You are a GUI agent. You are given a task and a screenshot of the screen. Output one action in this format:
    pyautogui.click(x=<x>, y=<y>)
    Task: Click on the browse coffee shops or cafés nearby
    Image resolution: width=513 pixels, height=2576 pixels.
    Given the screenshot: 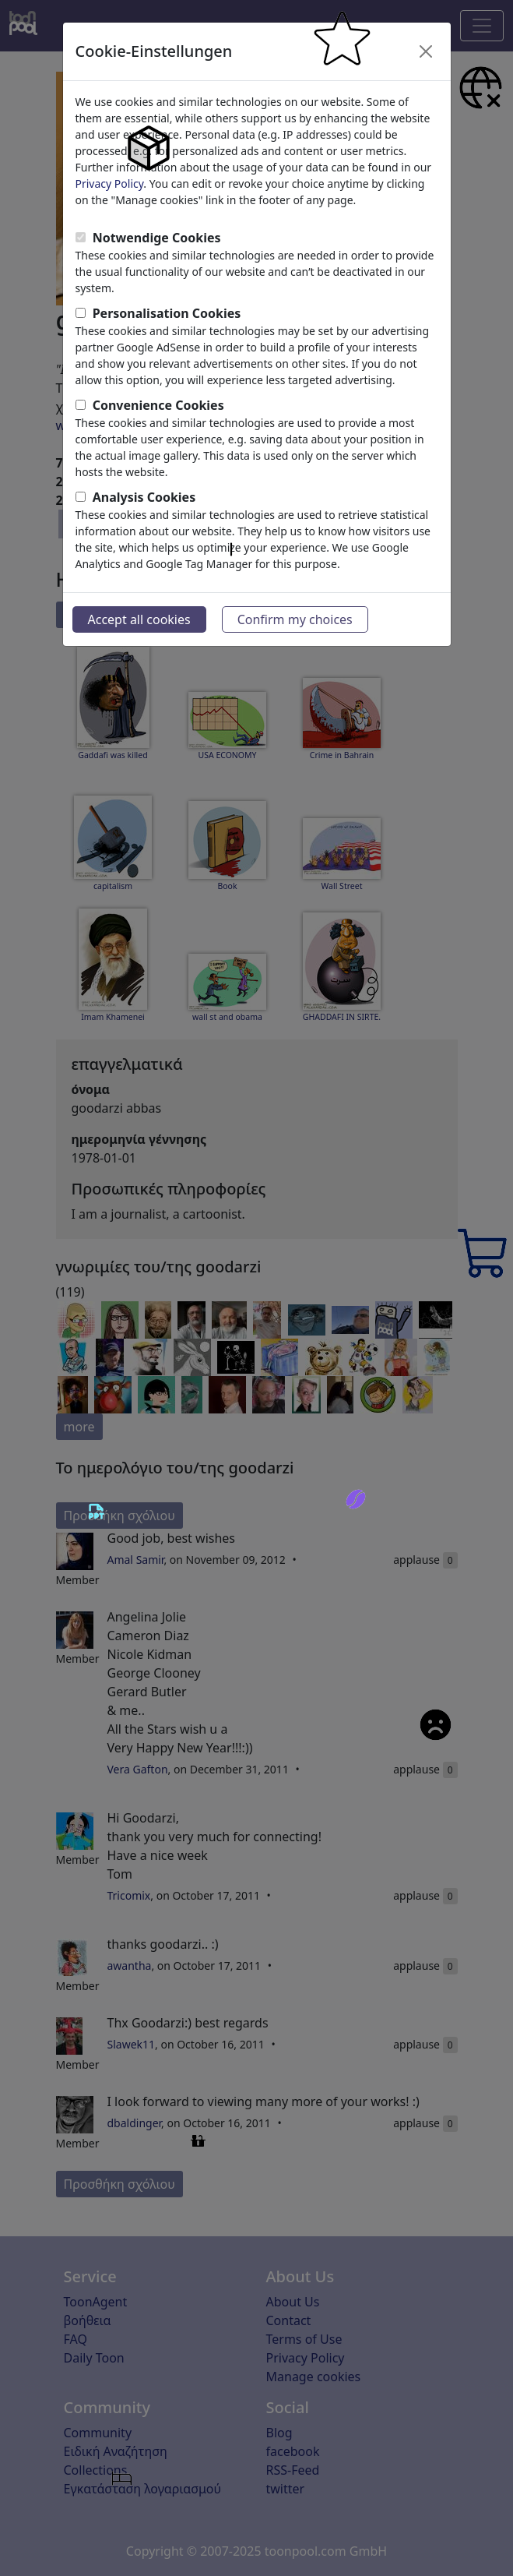 What is the action you would take?
    pyautogui.click(x=356, y=1499)
    